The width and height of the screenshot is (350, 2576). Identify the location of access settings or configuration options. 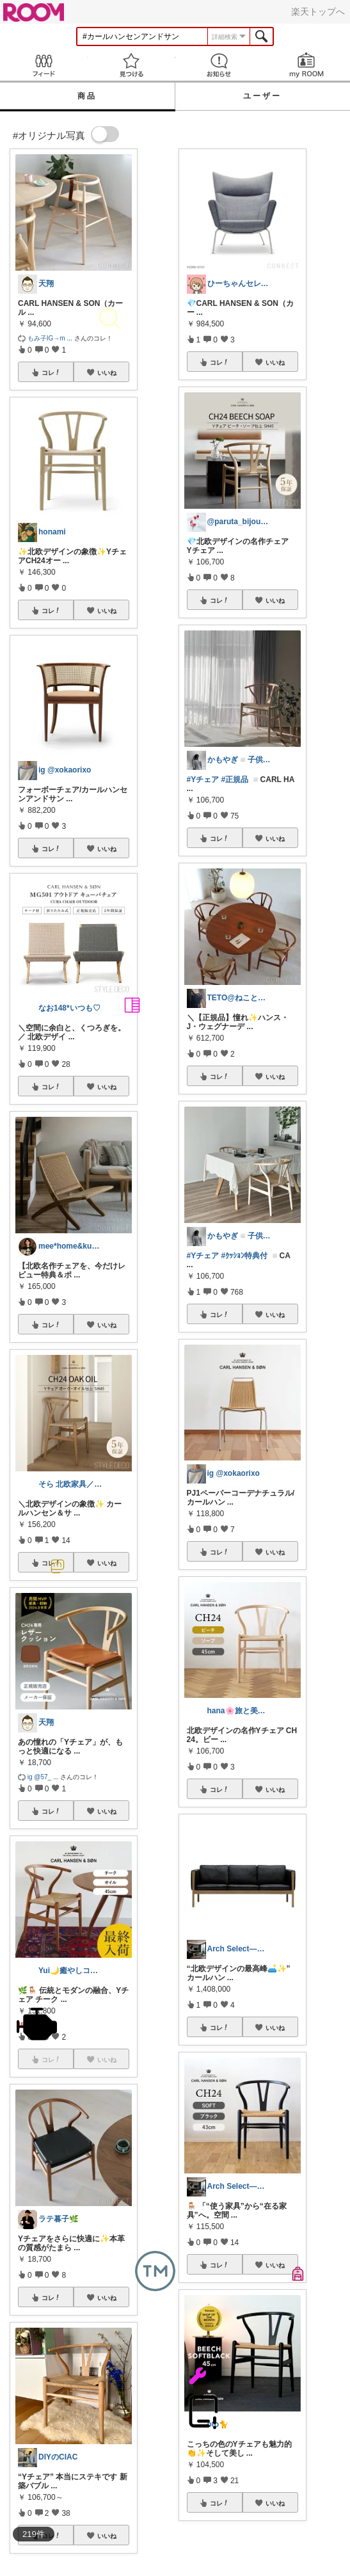
(198, 2376).